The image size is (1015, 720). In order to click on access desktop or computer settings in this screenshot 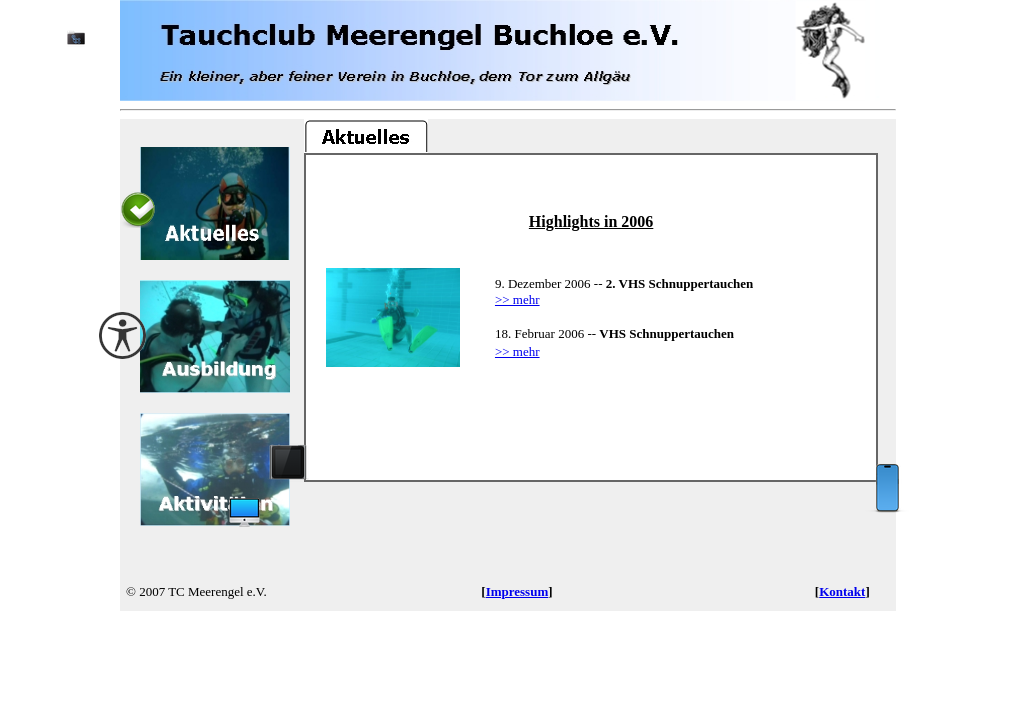, I will do `click(244, 512)`.